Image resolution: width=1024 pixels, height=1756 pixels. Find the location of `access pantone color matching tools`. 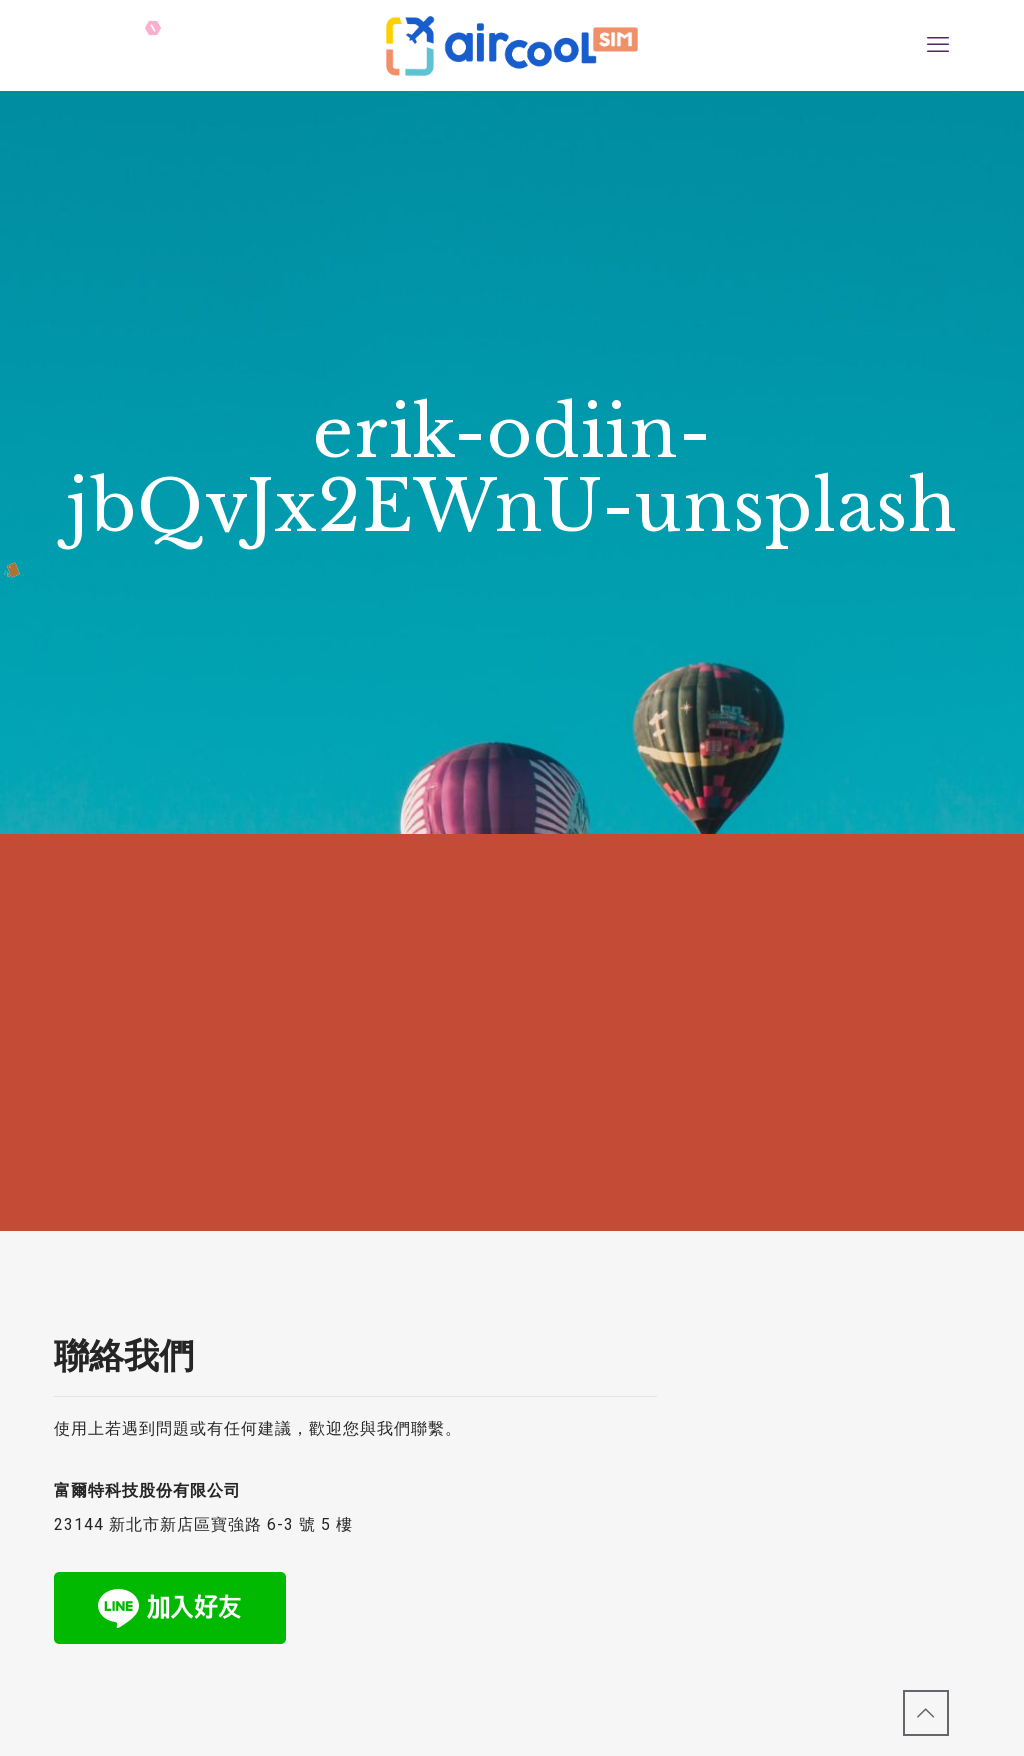

access pantone color matching tools is located at coordinates (12, 570).